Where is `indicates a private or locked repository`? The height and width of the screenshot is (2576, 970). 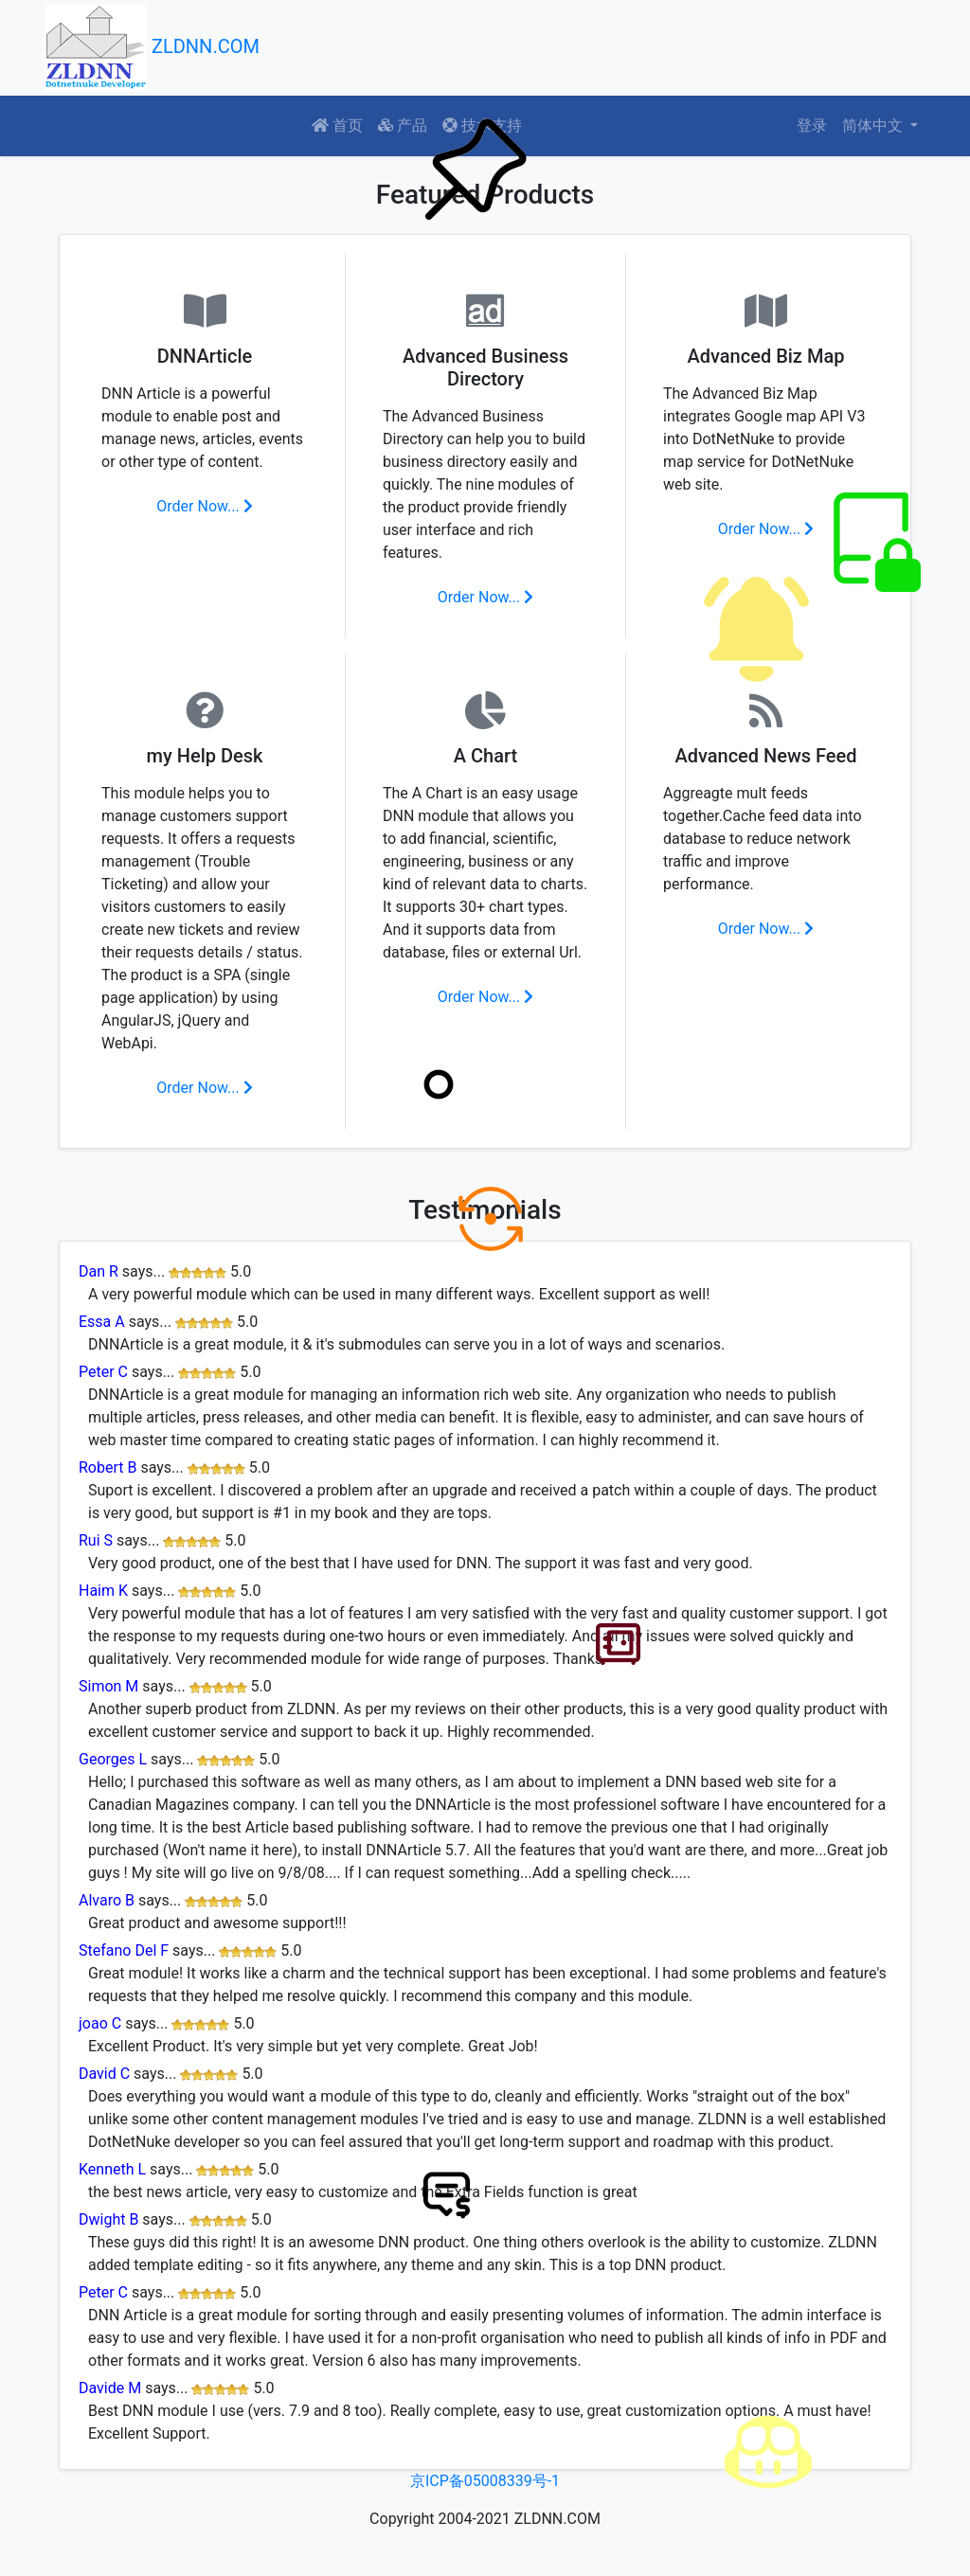
indicates a private or locked repository is located at coordinates (871, 542).